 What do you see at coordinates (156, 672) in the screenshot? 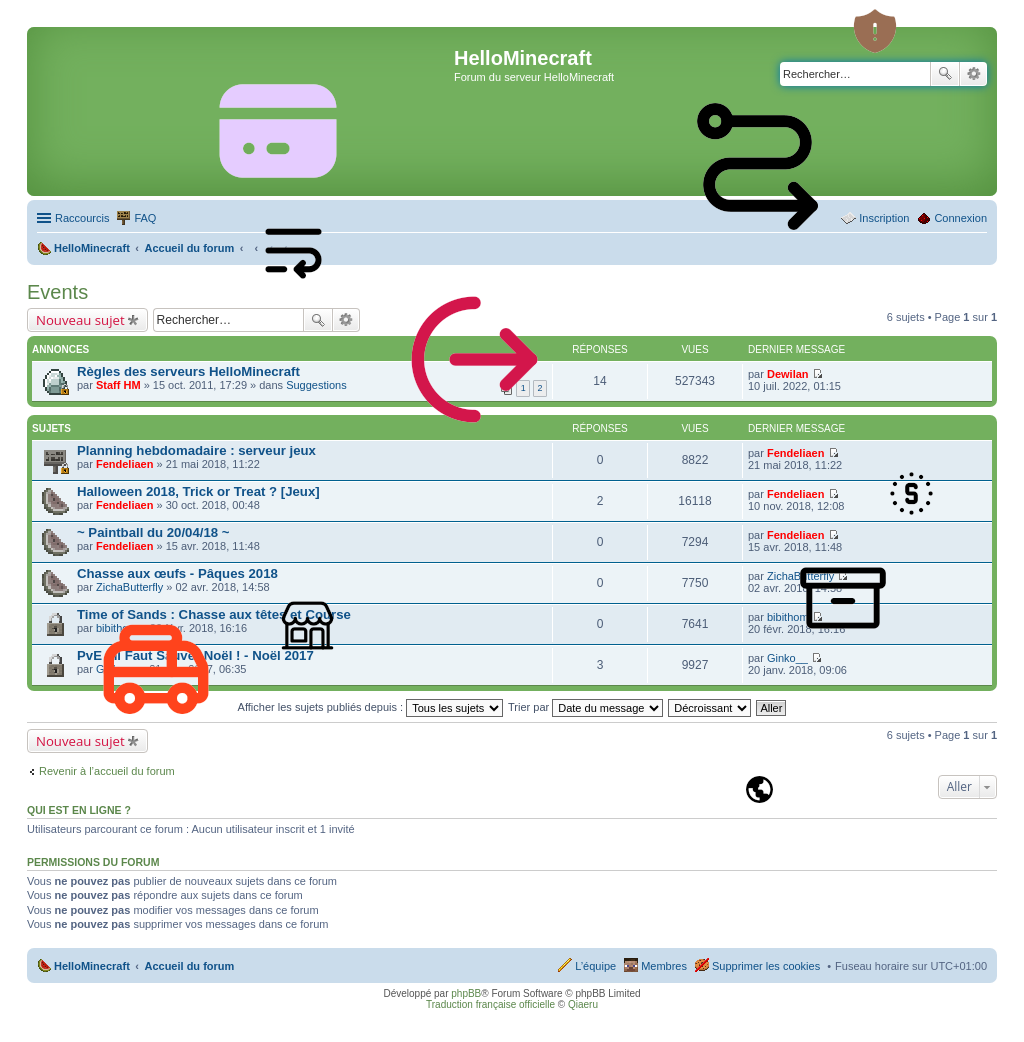
I see `browse RV or camper van rentals` at bounding box center [156, 672].